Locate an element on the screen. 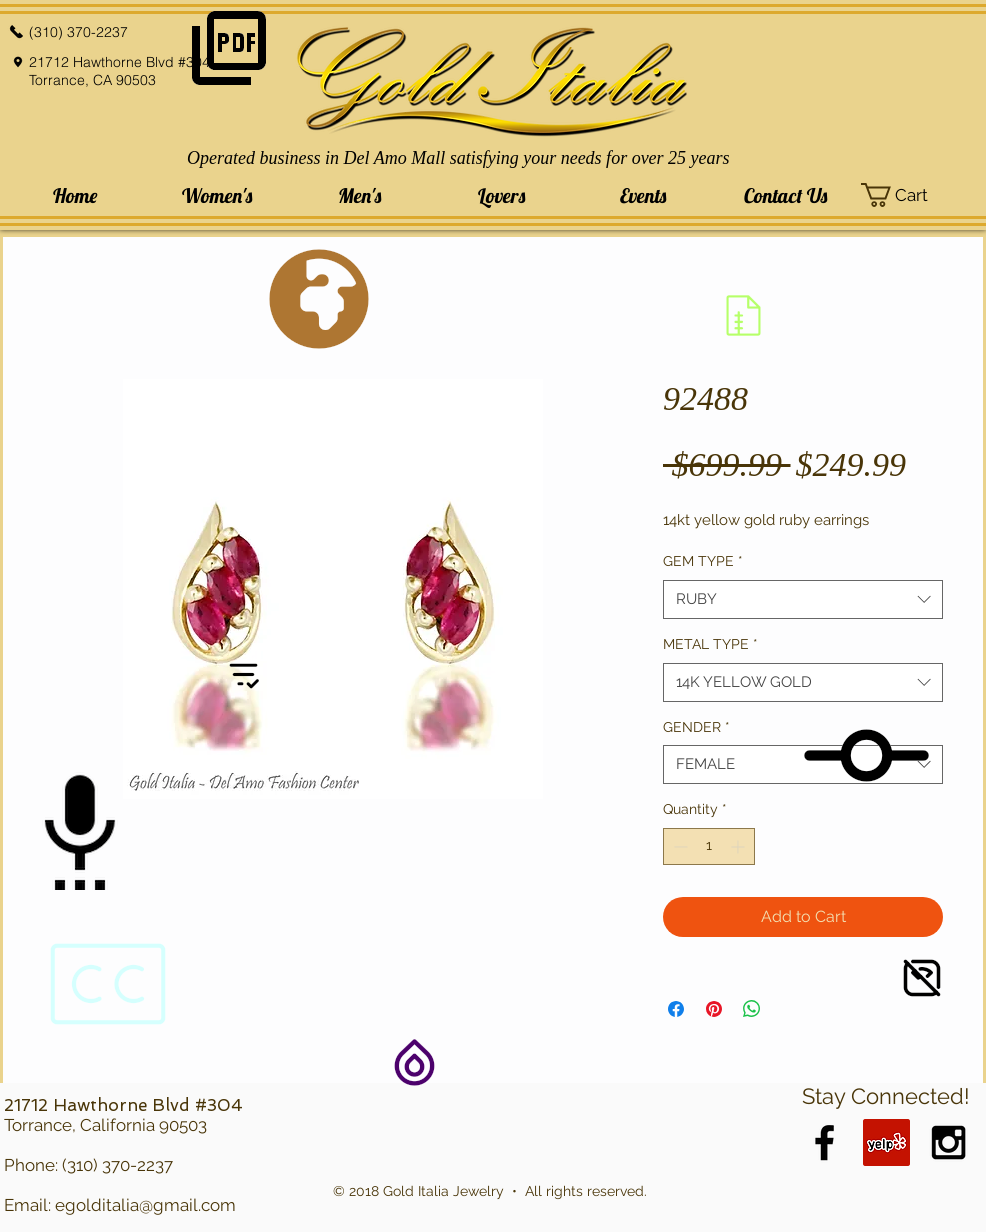  enable closed captions for video content is located at coordinates (108, 984).